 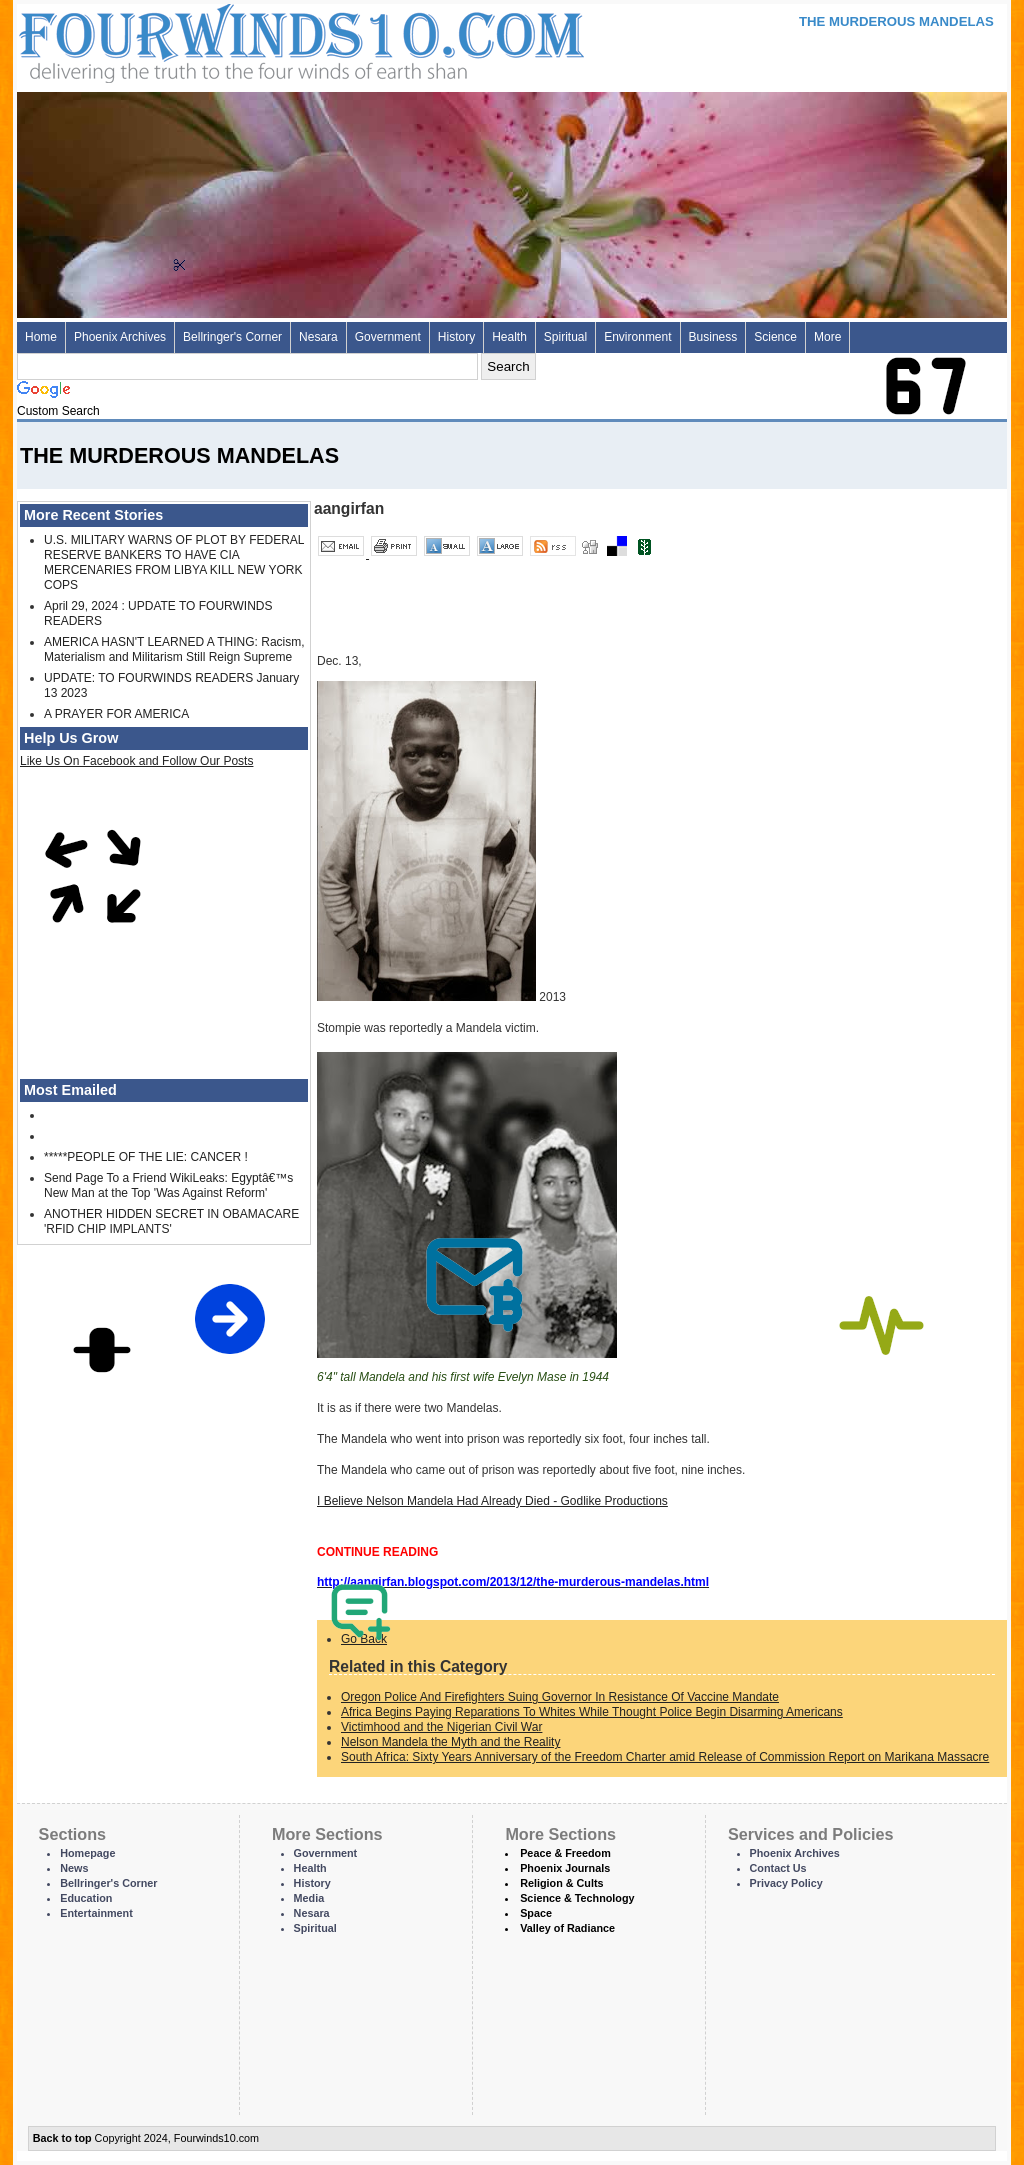 I want to click on cut selected content, so click(x=180, y=265).